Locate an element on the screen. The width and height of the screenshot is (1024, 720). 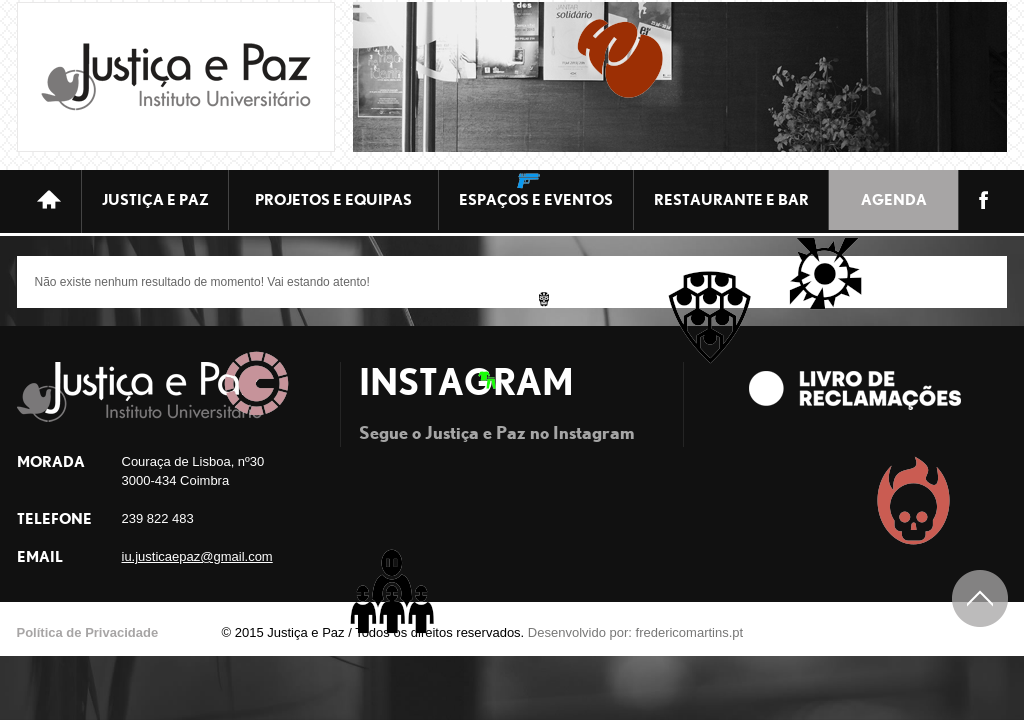
día de los muertos themed game element or decoration is located at coordinates (544, 299).